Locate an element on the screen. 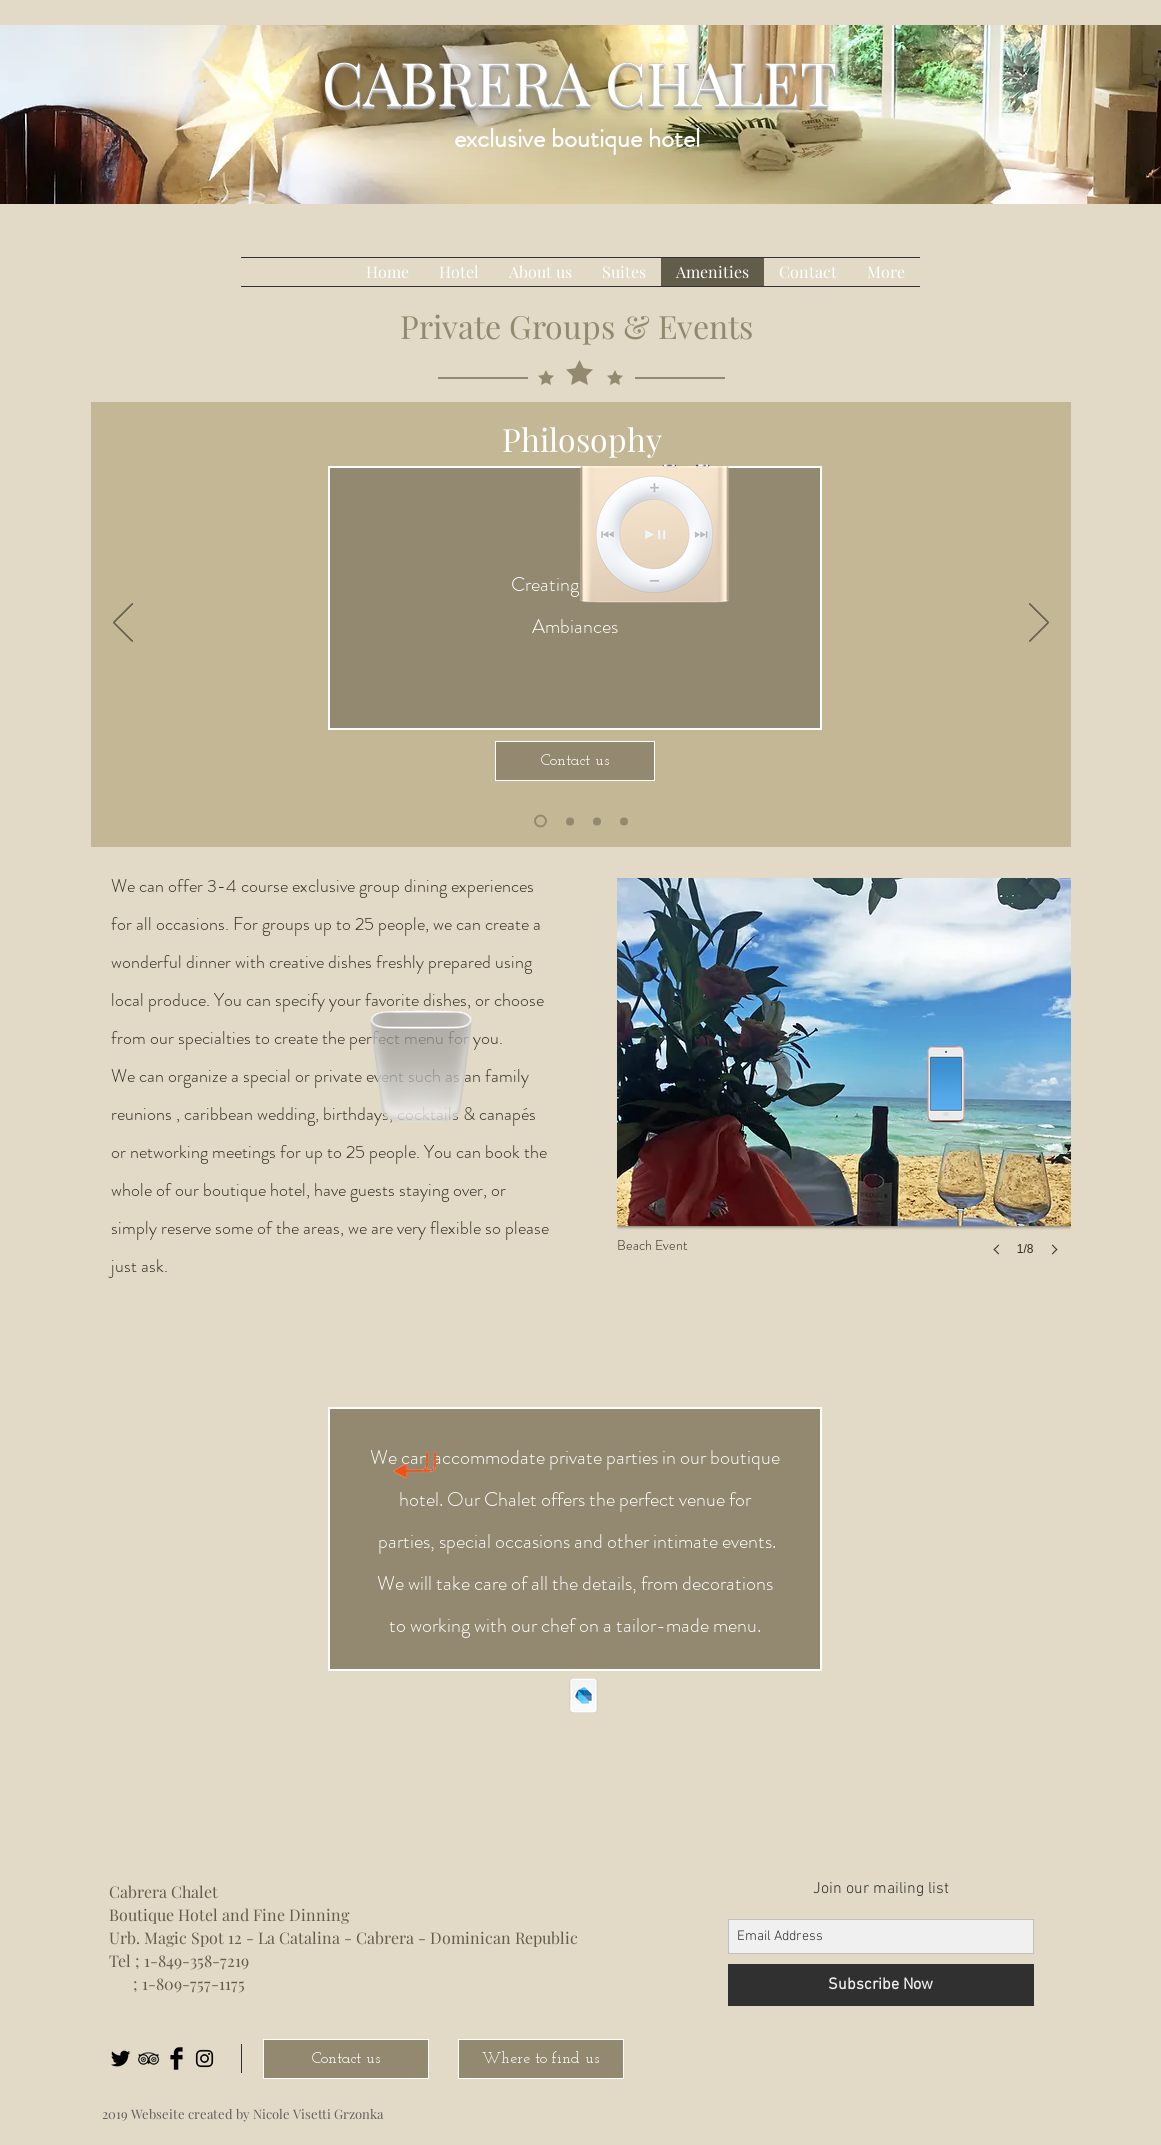 This screenshot has width=1161, height=2145. open the trash to view deleted items is located at coordinates (421, 1064).